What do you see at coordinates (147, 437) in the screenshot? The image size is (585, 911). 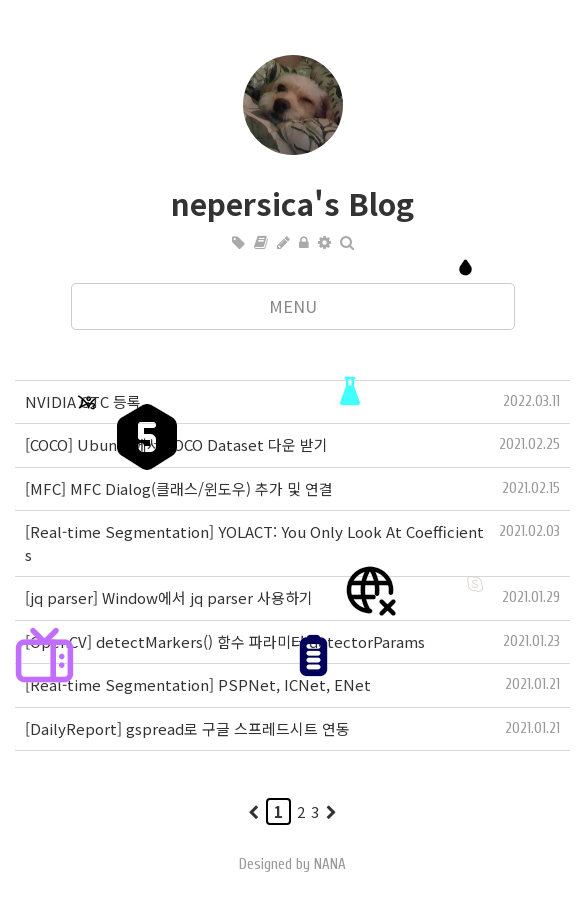 I see `step 5 in a multi-step process` at bounding box center [147, 437].